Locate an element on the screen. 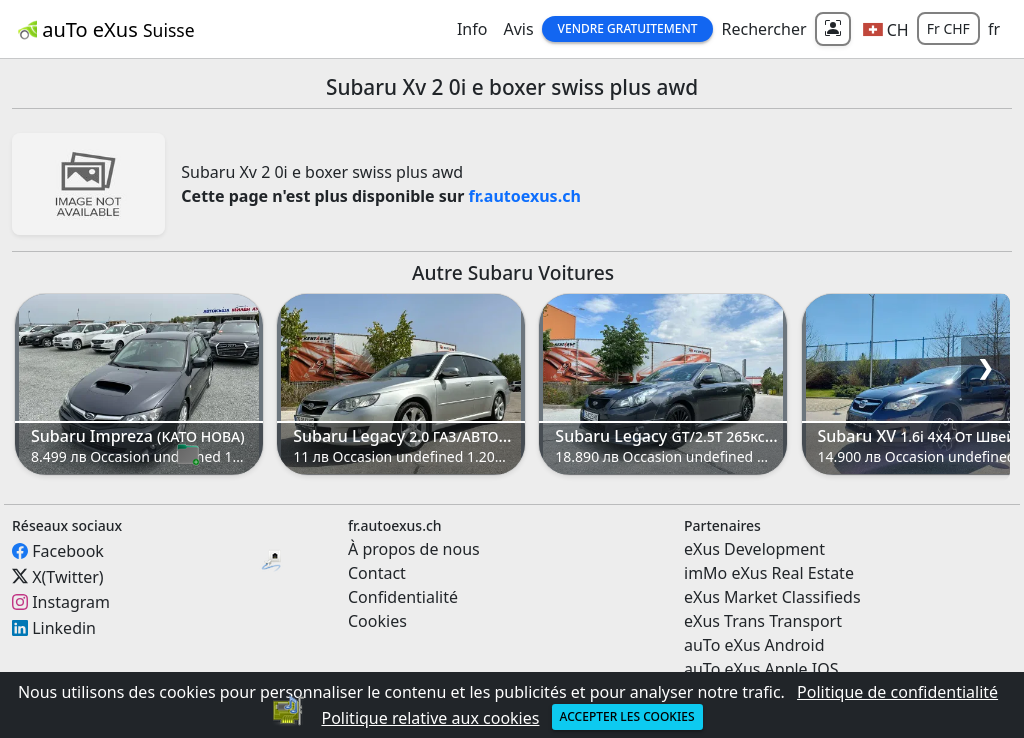  create a new folder is located at coordinates (188, 454).